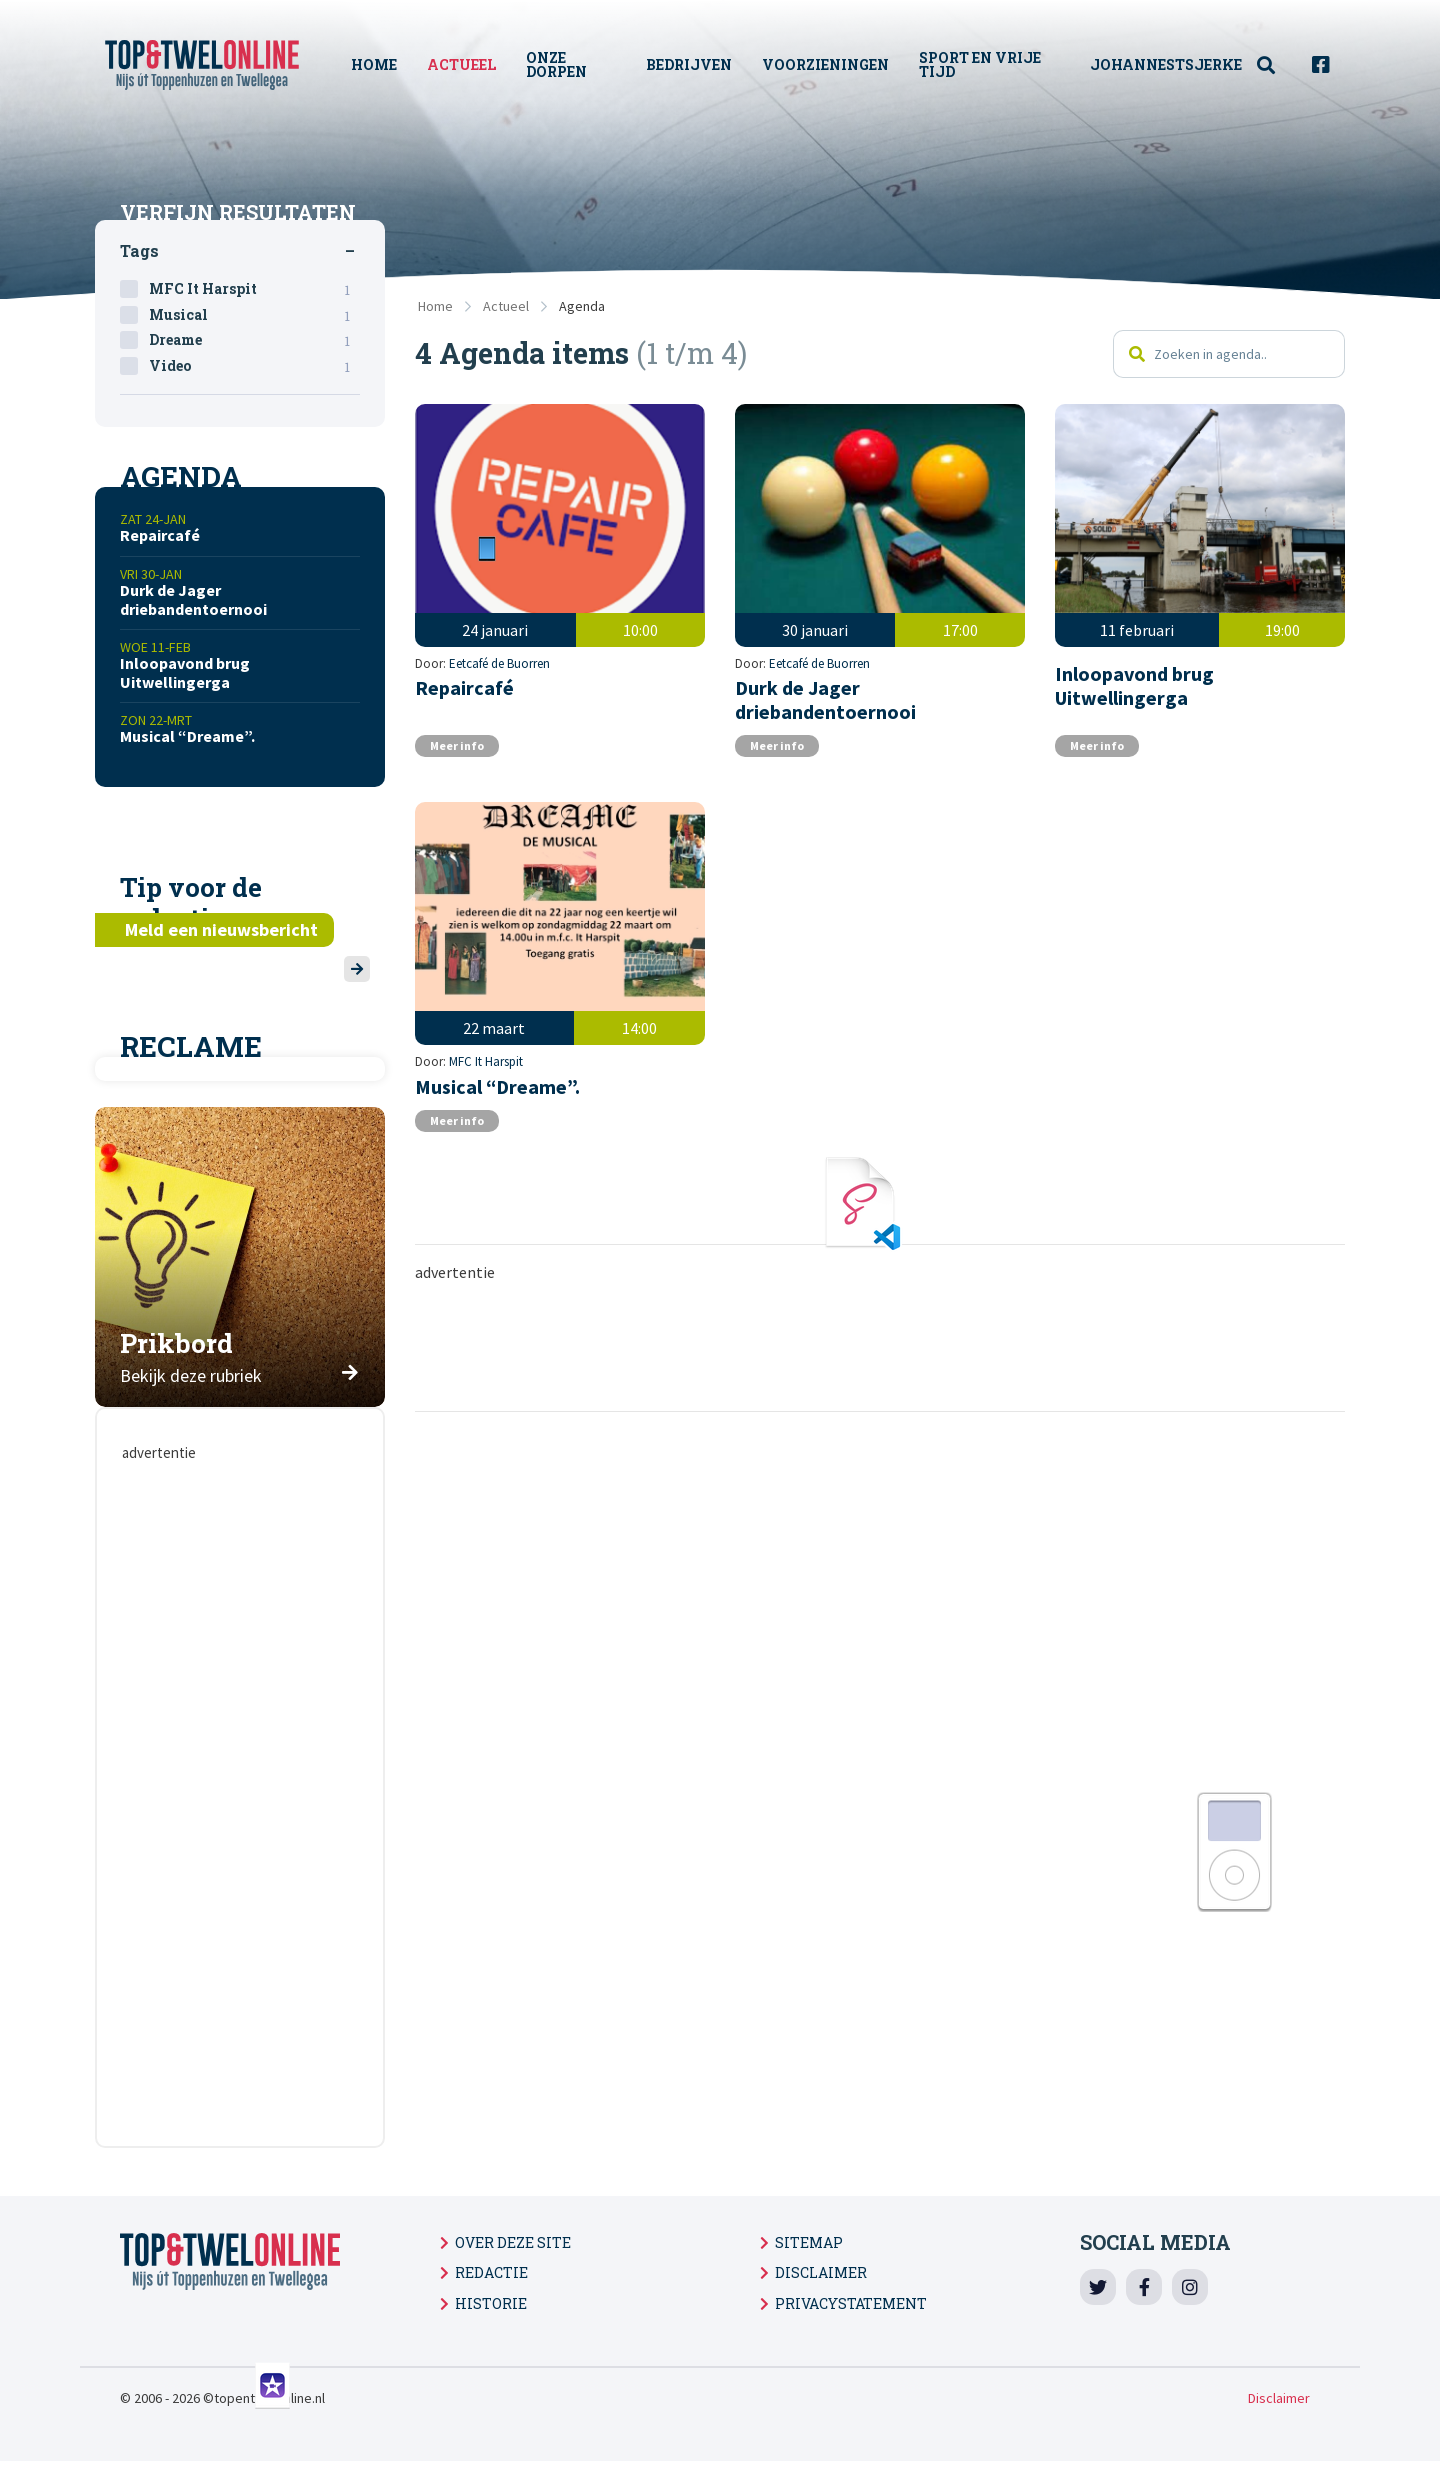 The width and height of the screenshot is (1440, 2467). Describe the element at coordinates (860, 1204) in the screenshot. I see `open a Sass stylesheet file in Visual Studio Code` at that location.